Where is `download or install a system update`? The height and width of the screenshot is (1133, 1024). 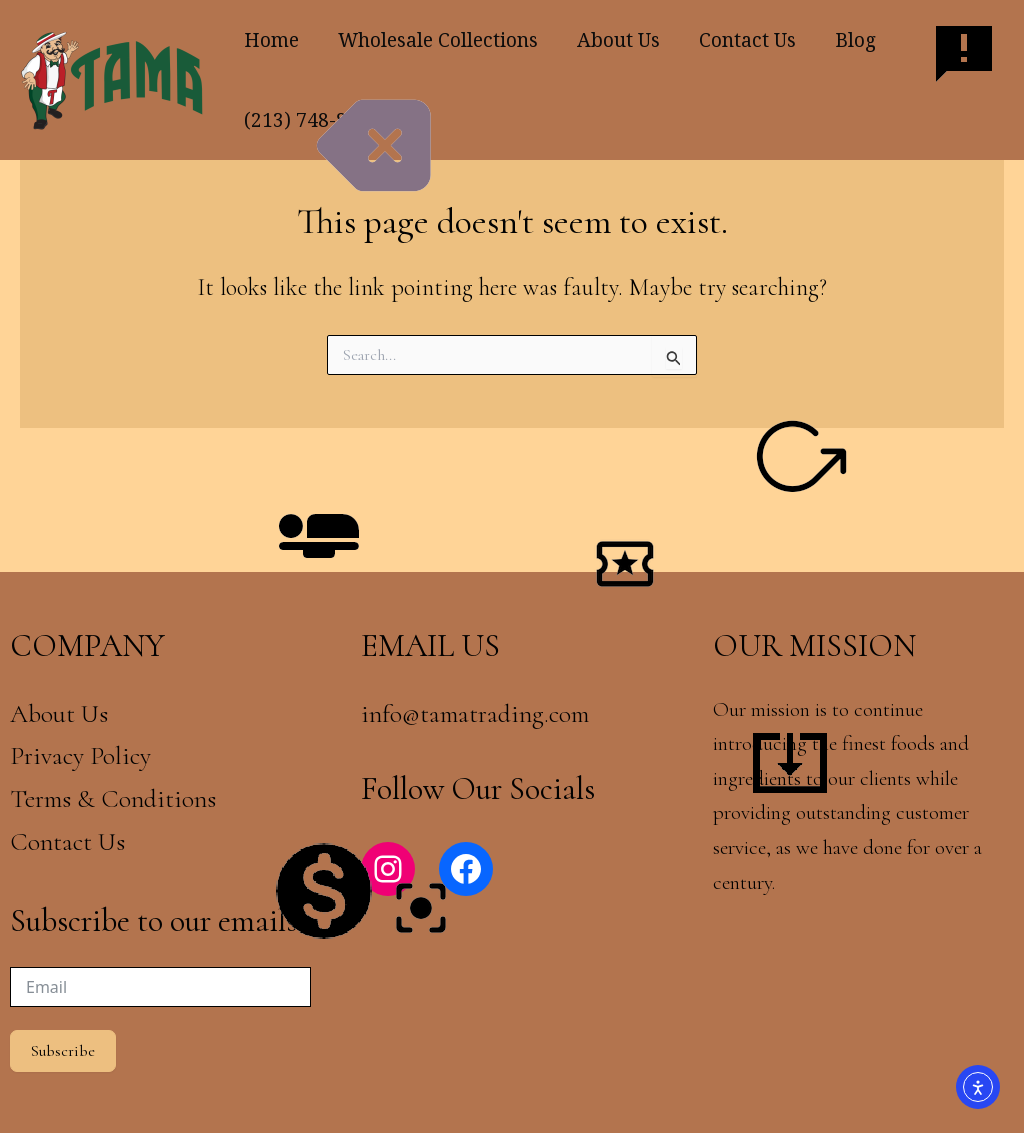 download or install a system update is located at coordinates (790, 763).